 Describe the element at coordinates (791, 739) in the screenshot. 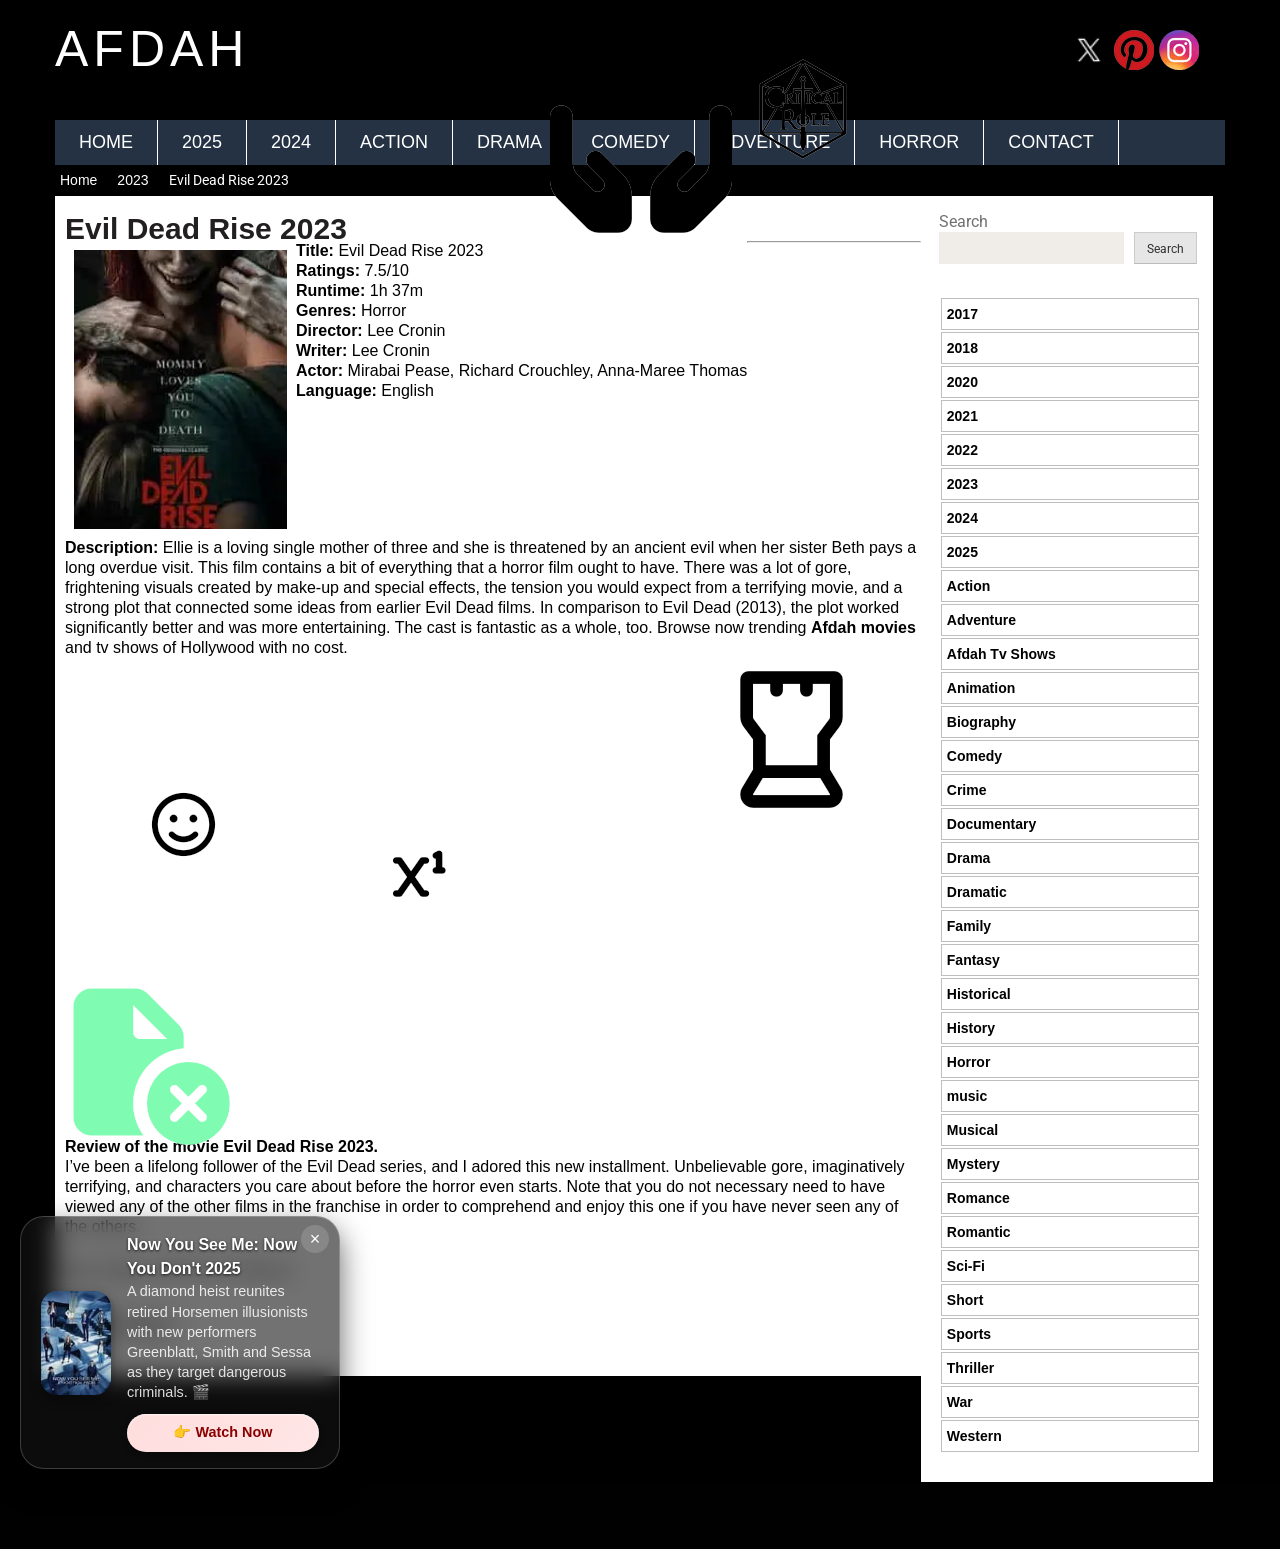

I see `chess game or strategy-related feature` at that location.